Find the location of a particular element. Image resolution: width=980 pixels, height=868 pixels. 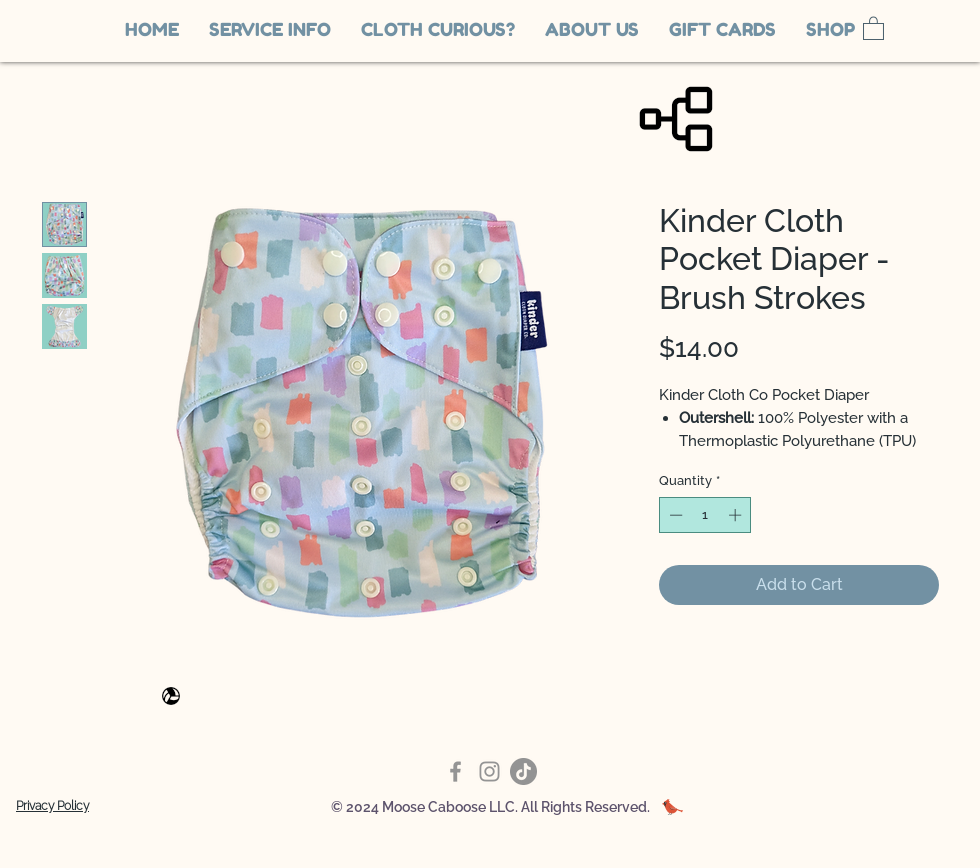

access volleyball or beach sports content is located at coordinates (171, 696).